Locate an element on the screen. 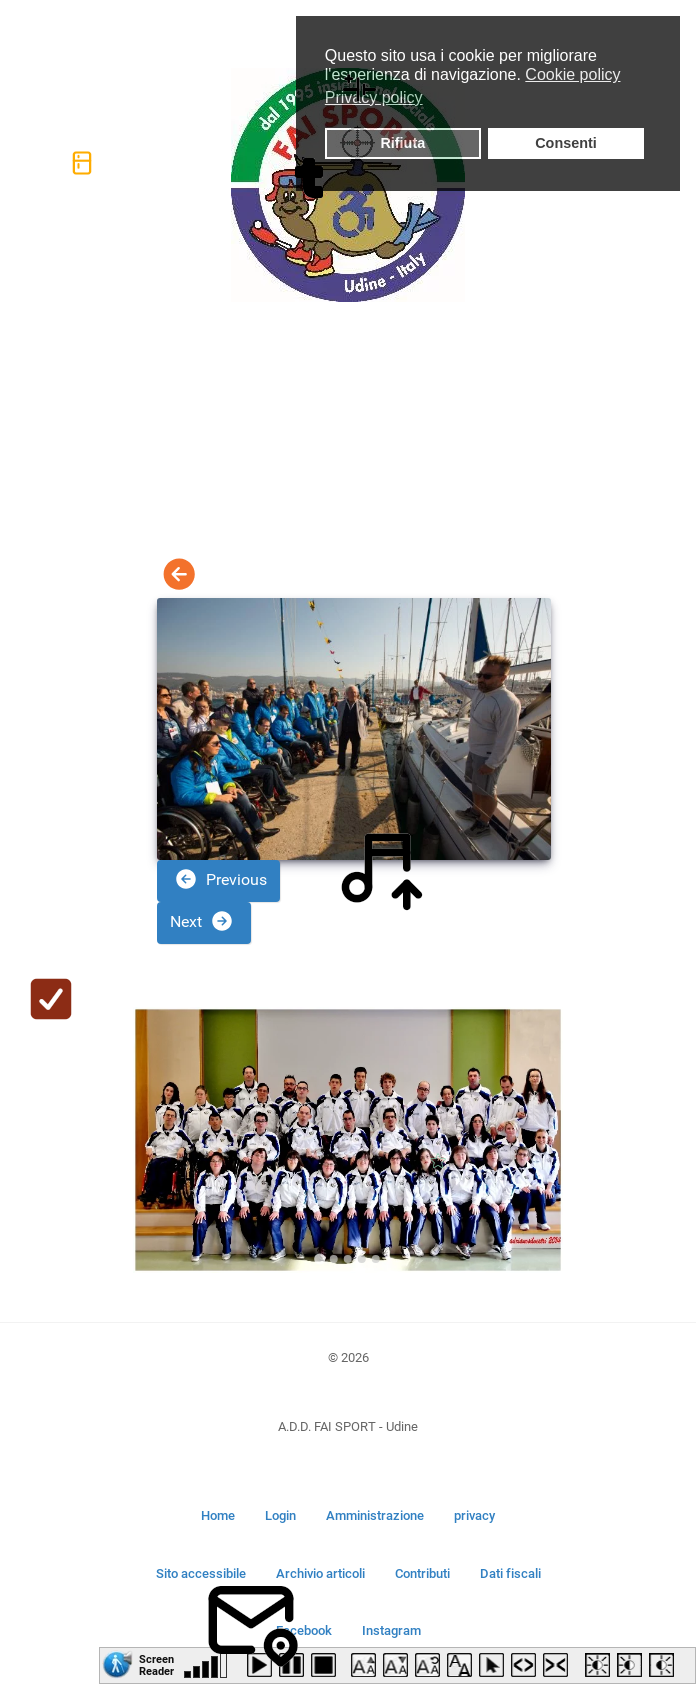 This screenshot has height=1684, width=696. view location-tagged emails is located at coordinates (251, 1620).